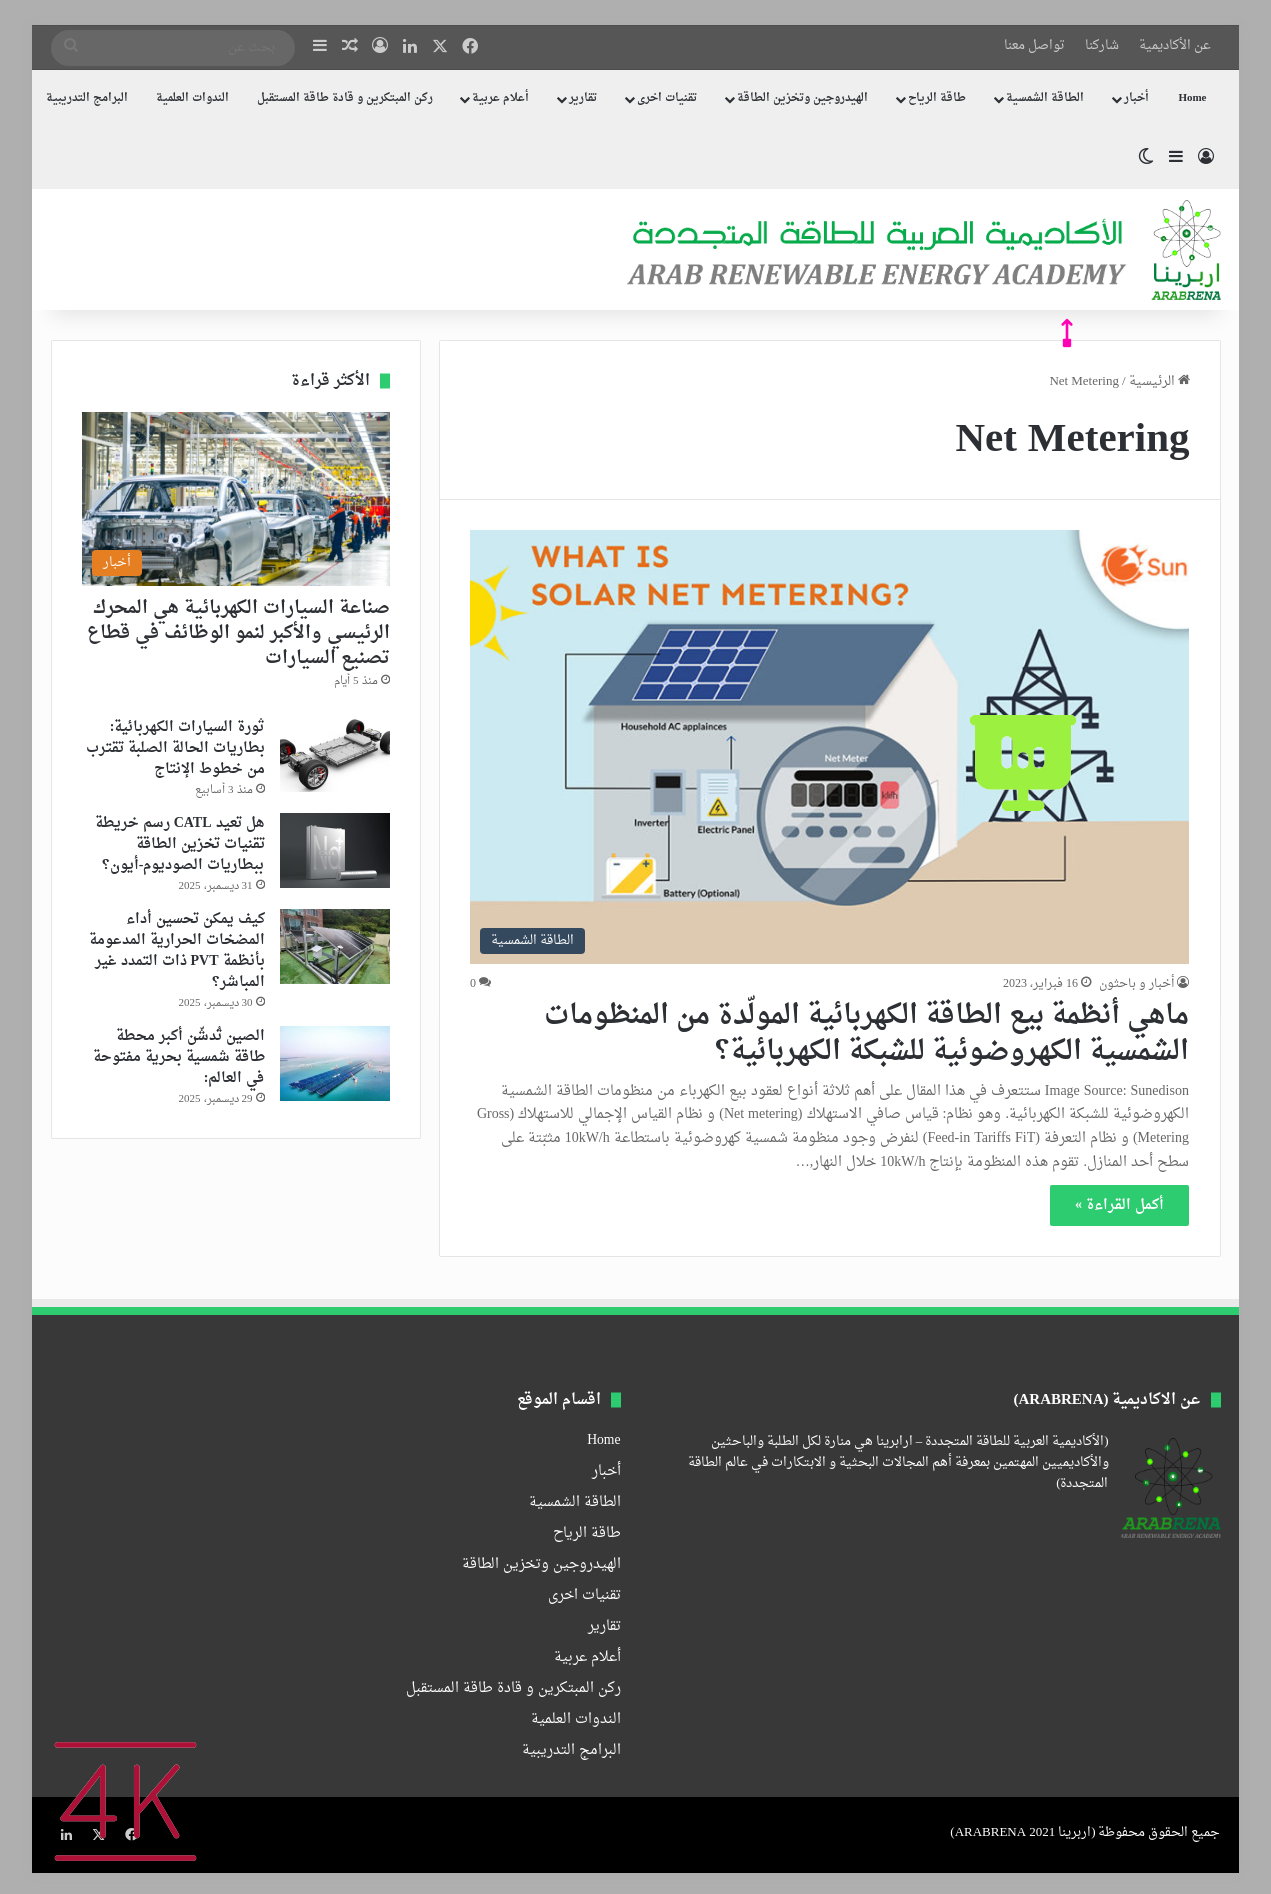 Image resolution: width=1271 pixels, height=1894 pixels. I want to click on upload a file or content, so click(1067, 333).